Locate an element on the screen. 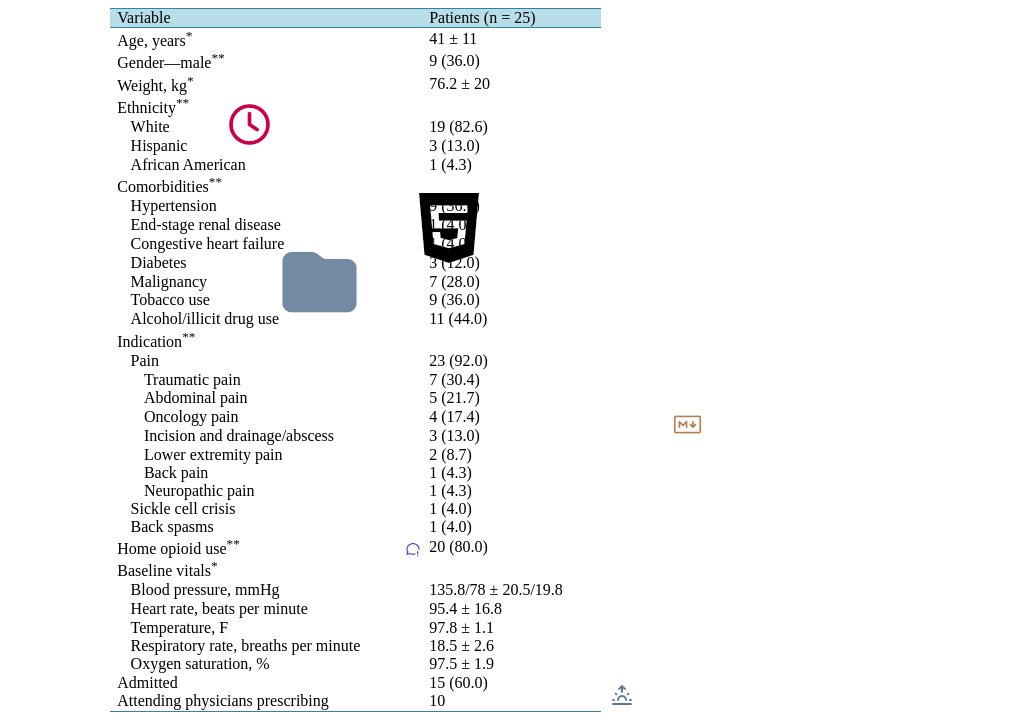 Image resolution: width=1031 pixels, height=720 pixels. format text using markdown is located at coordinates (687, 424).